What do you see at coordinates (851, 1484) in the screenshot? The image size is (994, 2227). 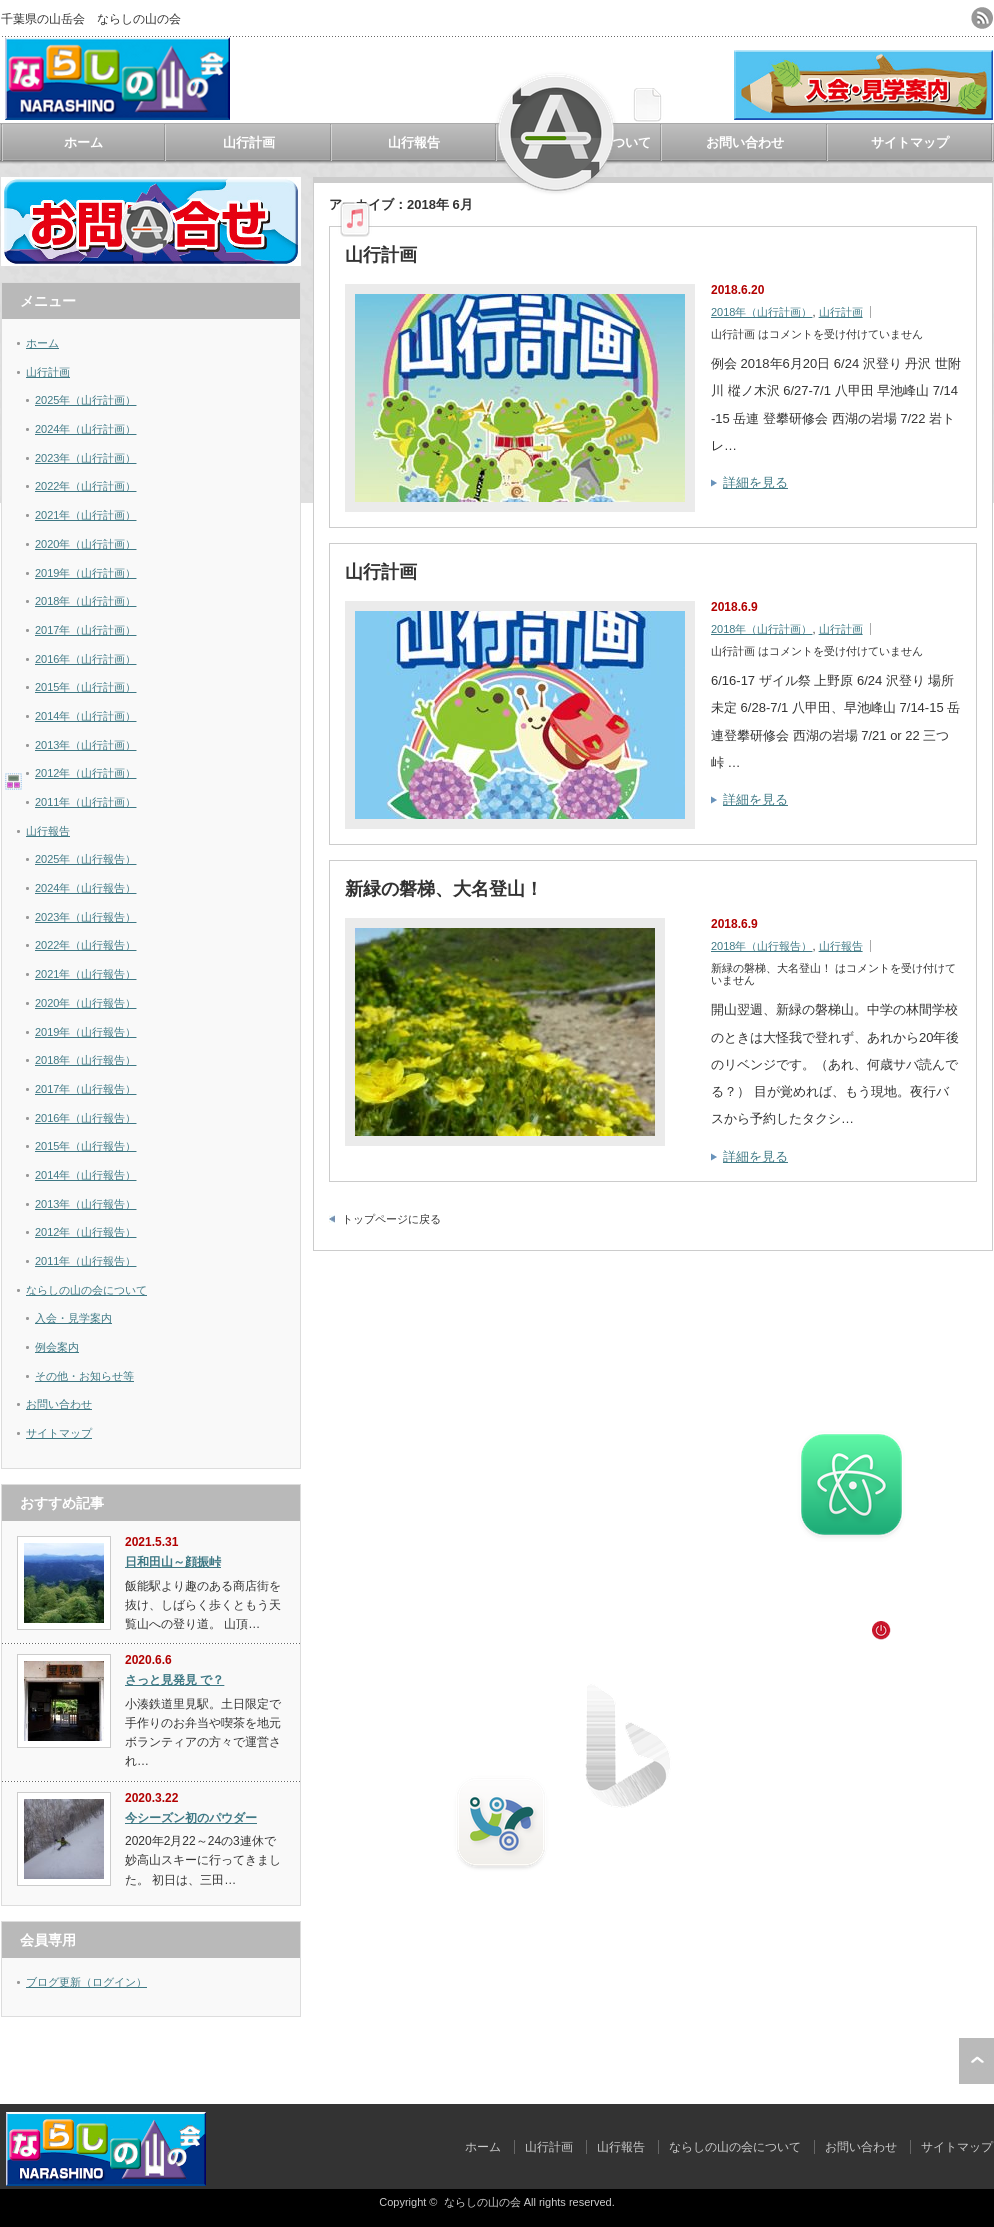 I see `open Atom text editor` at bounding box center [851, 1484].